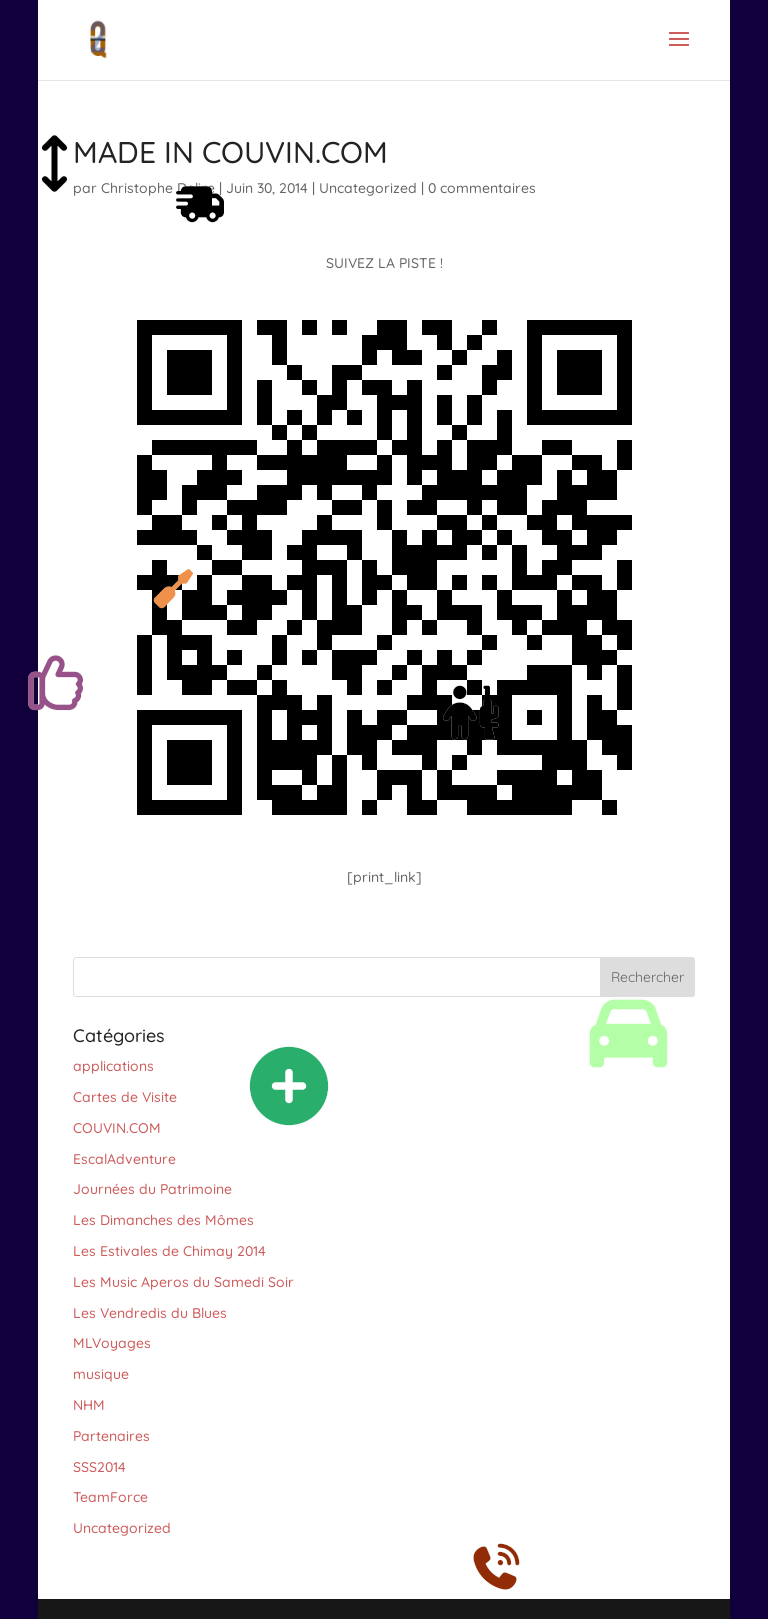 Image resolution: width=768 pixels, height=1619 pixels. Describe the element at coordinates (628, 1033) in the screenshot. I see `select car or automobile option` at that location.